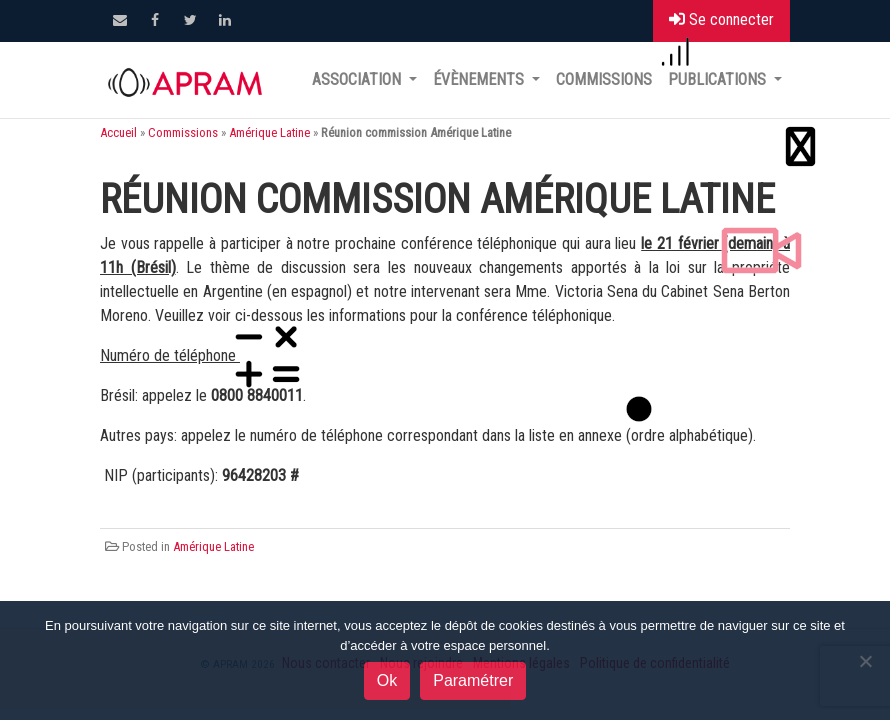 This screenshot has height=720, width=890. Describe the element at coordinates (761, 250) in the screenshot. I see `start video recording` at that location.